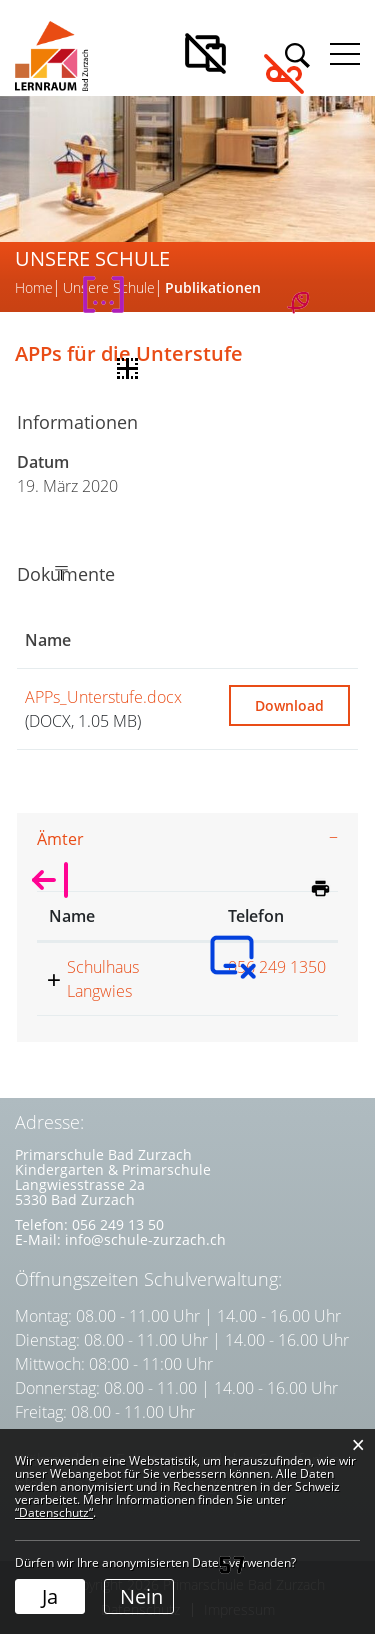  What do you see at coordinates (61, 572) in the screenshot?
I see `indicates kazakhstani tenge currency` at bounding box center [61, 572].